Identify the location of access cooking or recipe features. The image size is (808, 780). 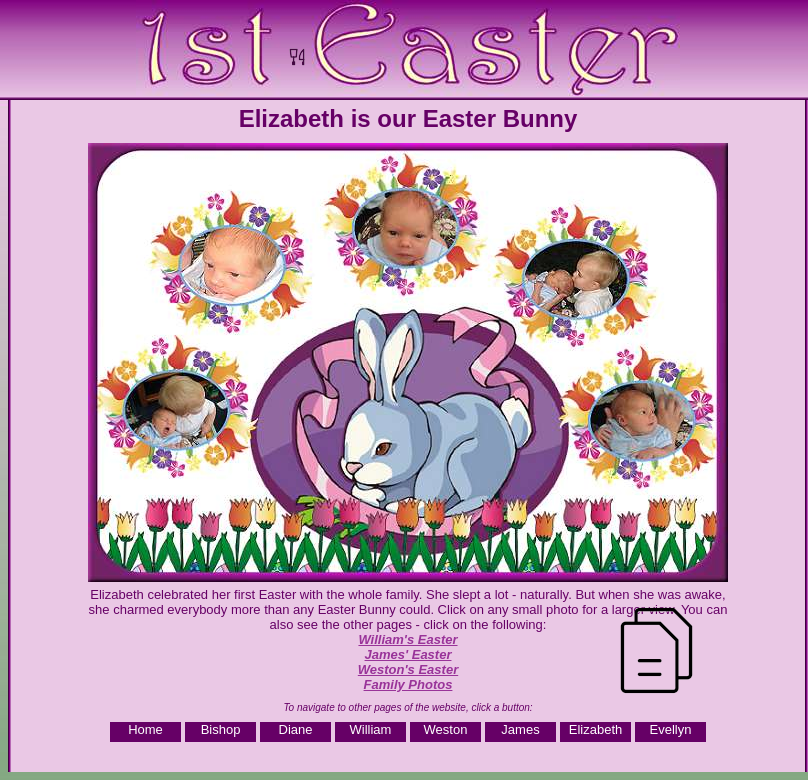
(297, 57).